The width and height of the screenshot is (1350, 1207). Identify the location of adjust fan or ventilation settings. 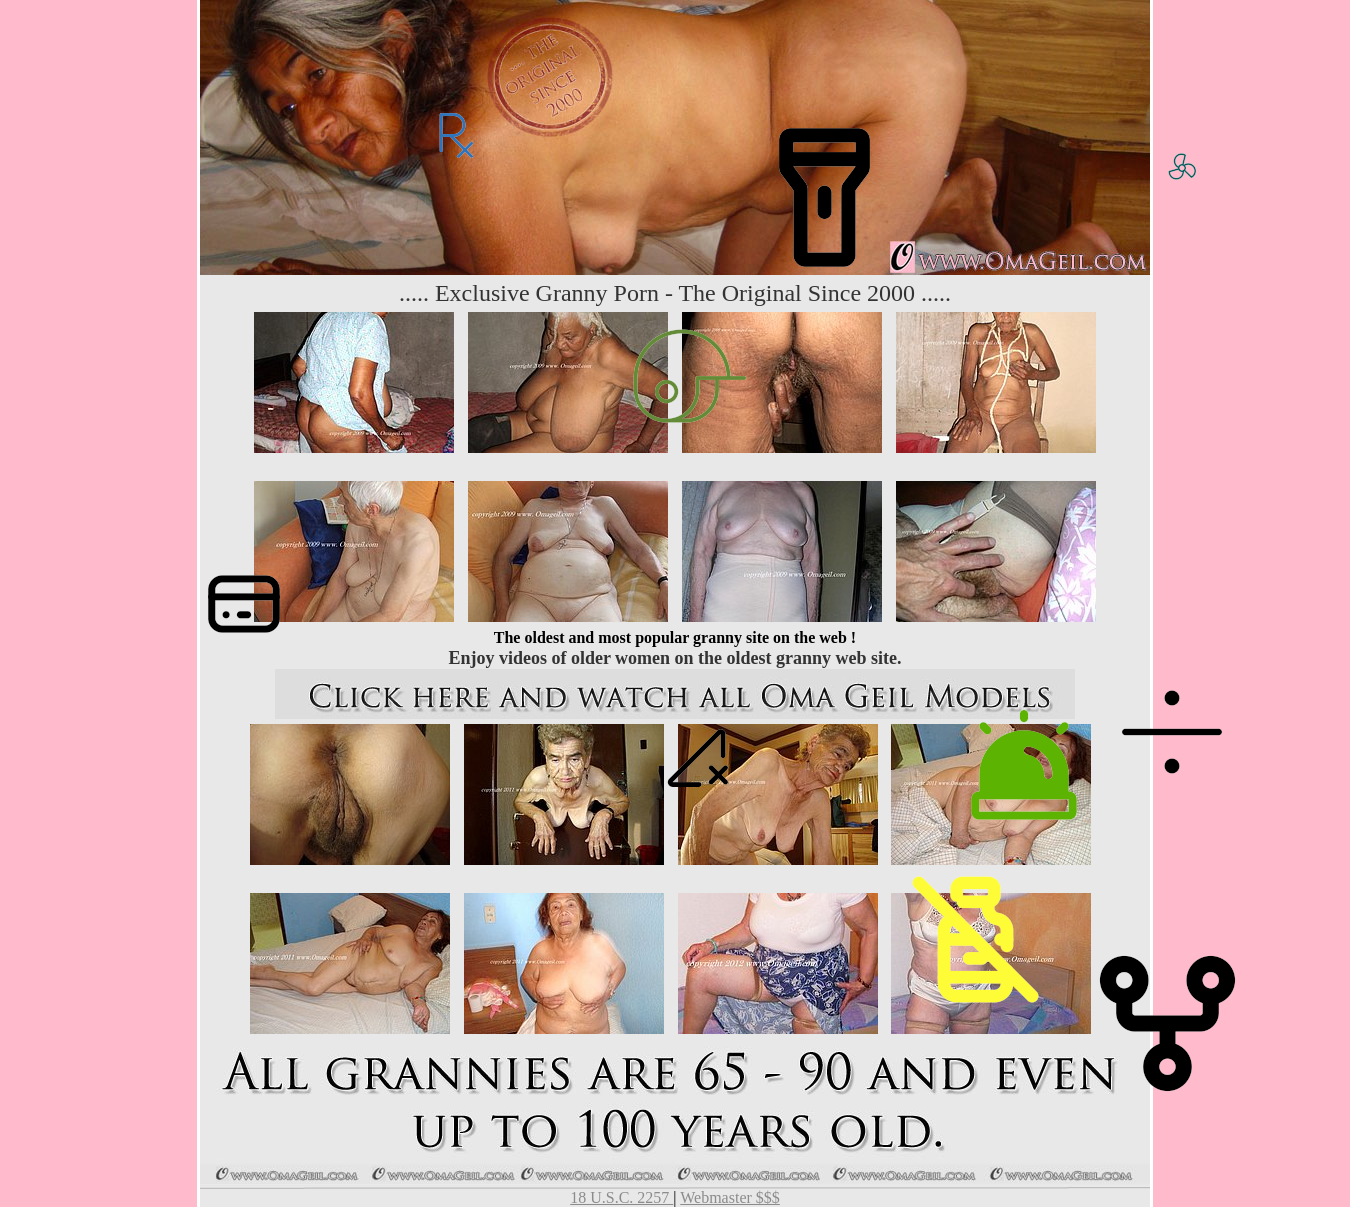
(1182, 168).